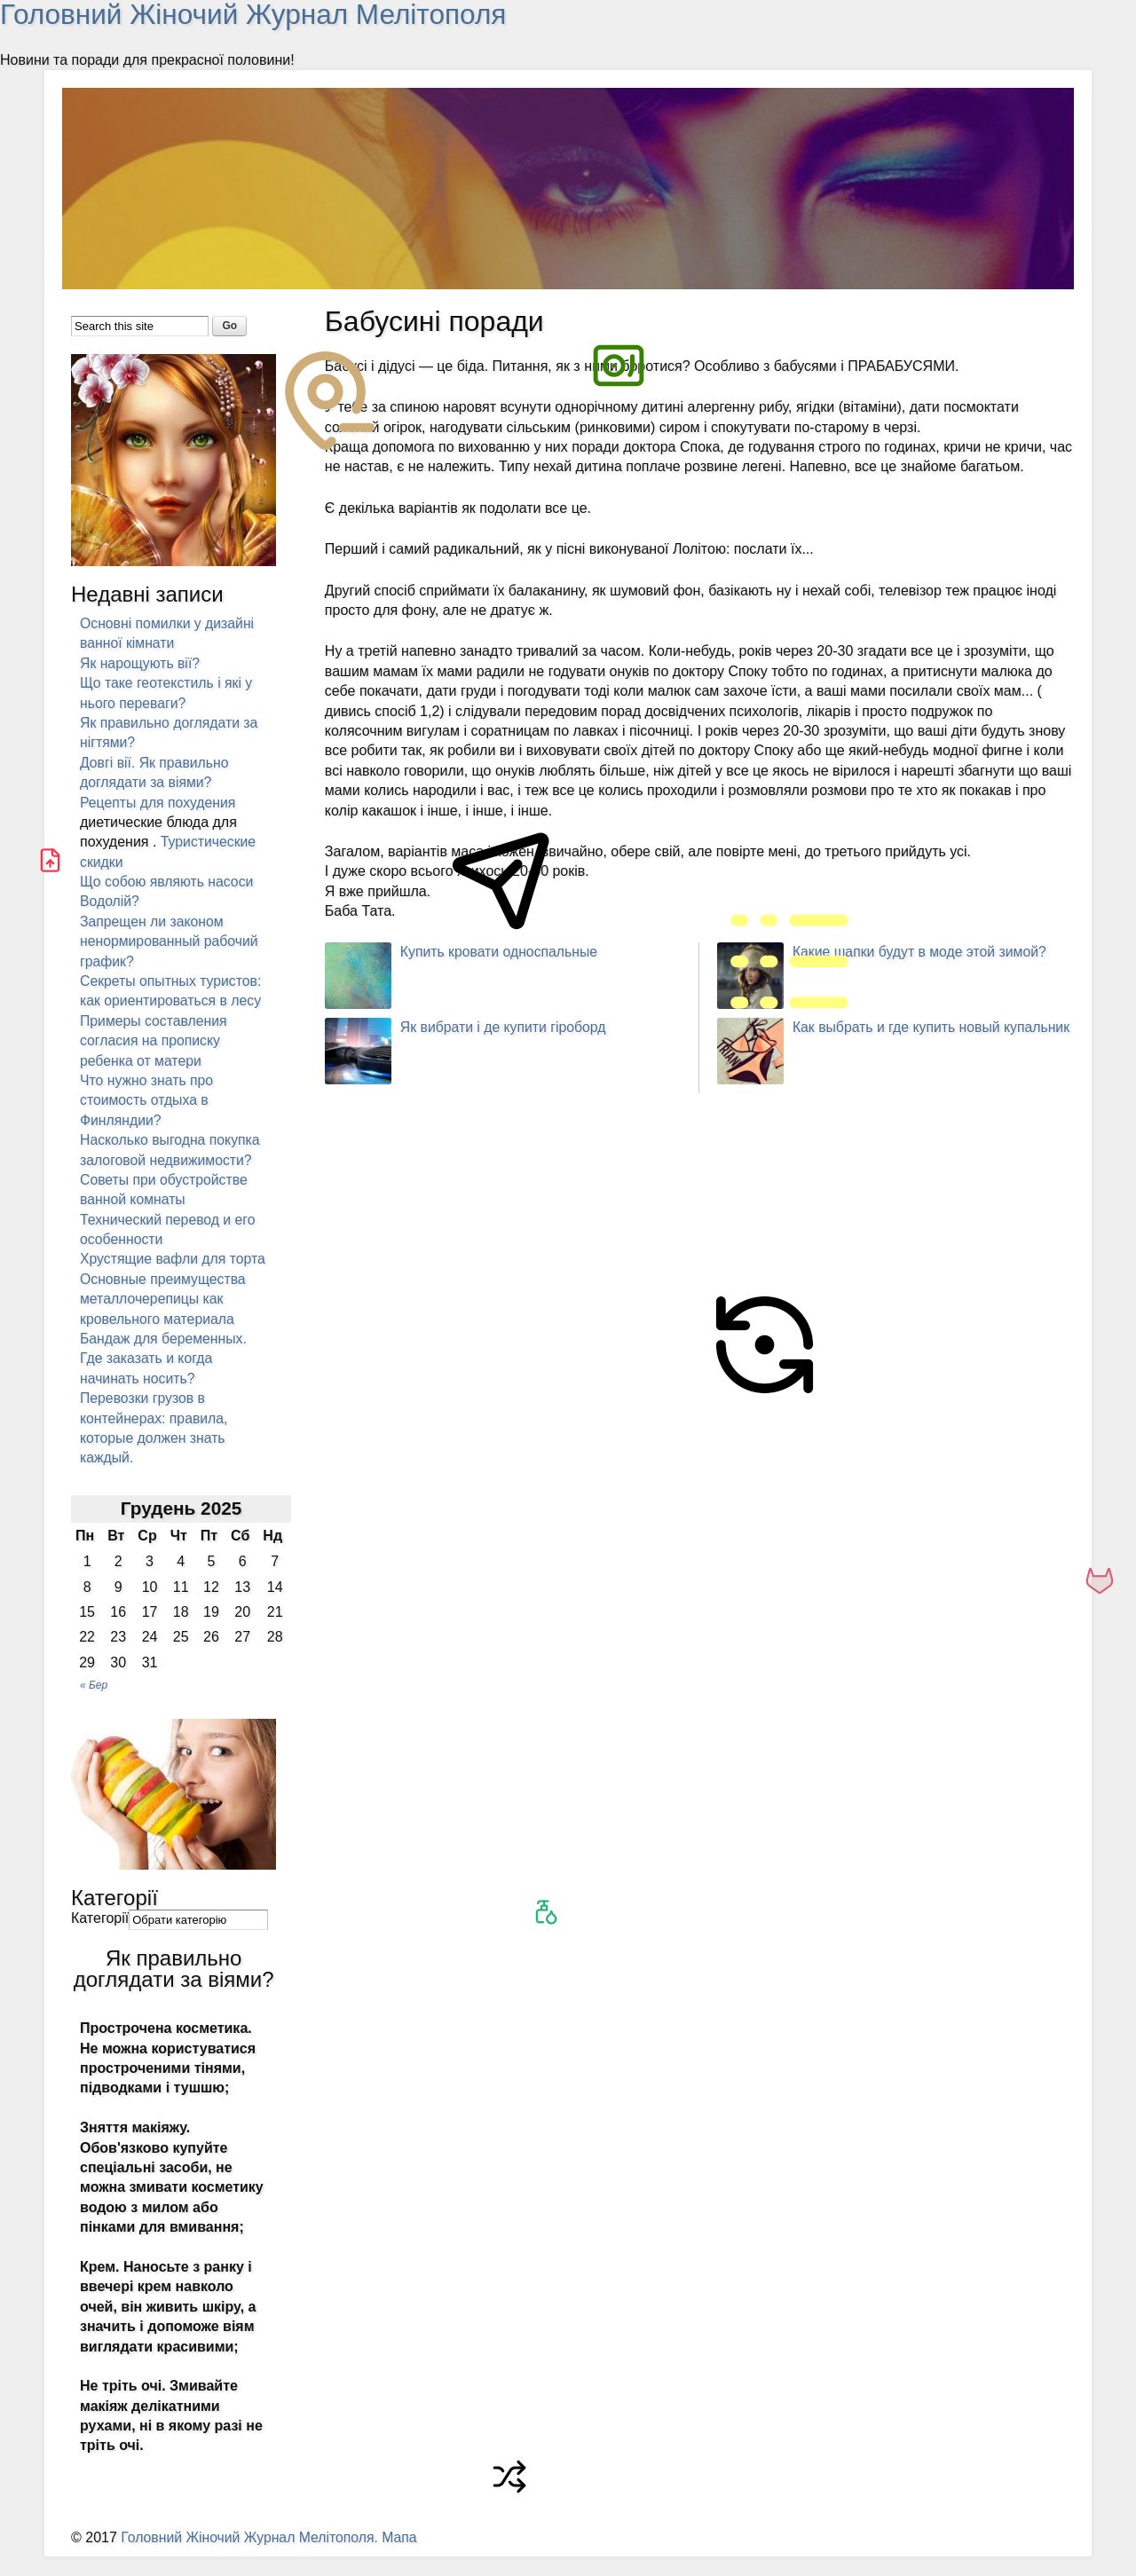 This screenshot has width=1136, height=2576. Describe the element at coordinates (789, 961) in the screenshot. I see `view activity logs or history` at that location.